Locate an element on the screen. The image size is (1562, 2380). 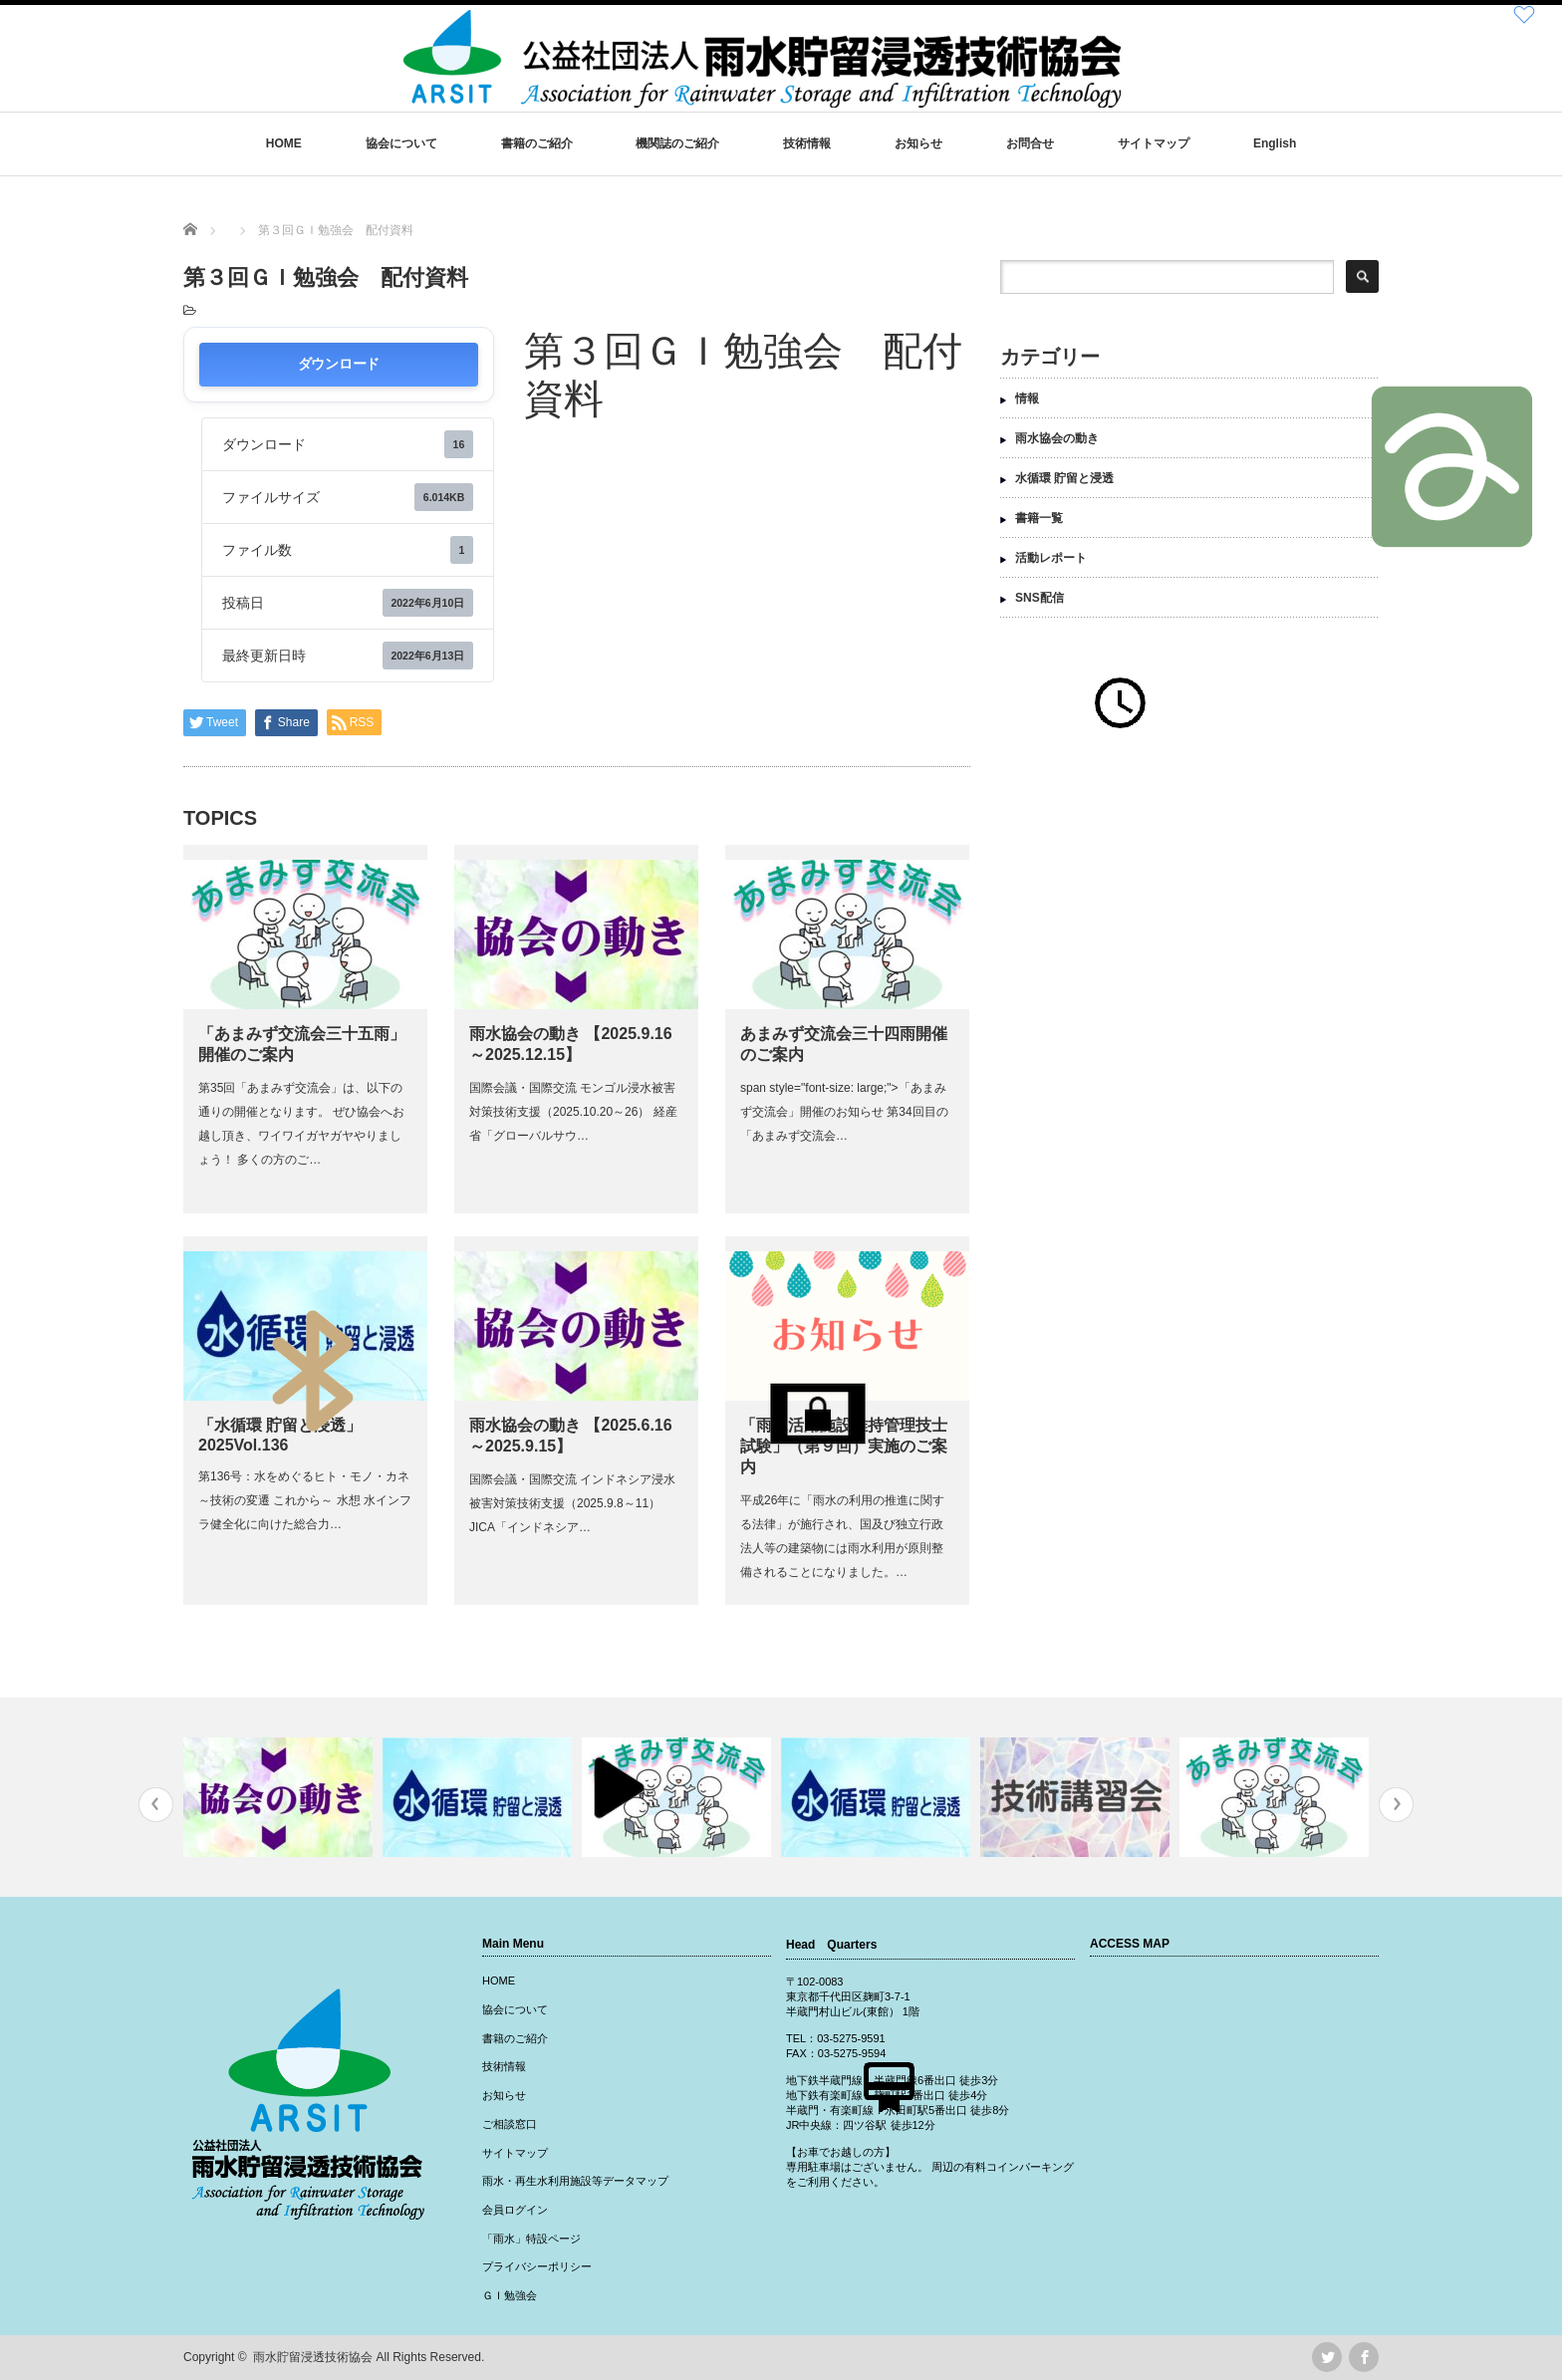
play media content is located at coordinates (614, 1787).